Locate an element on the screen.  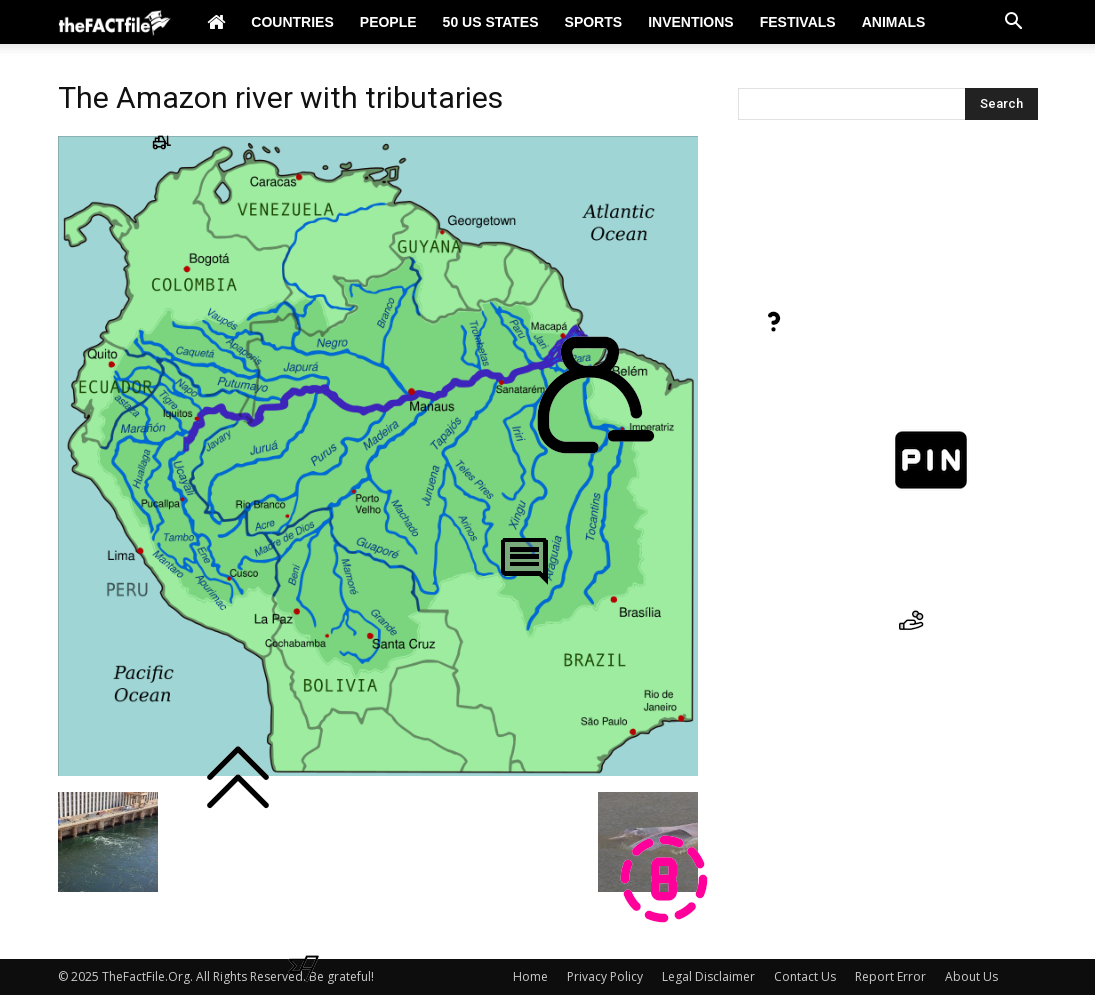
add a comment or note is located at coordinates (524, 561).